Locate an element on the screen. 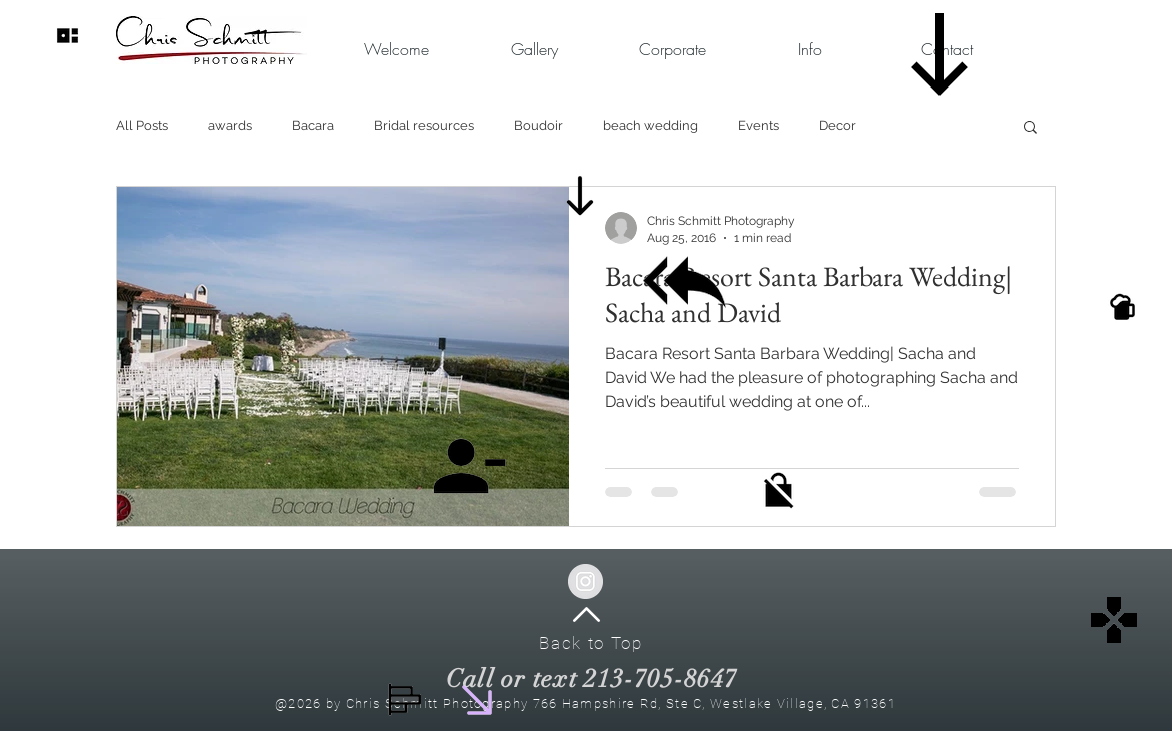  access bento box or compartmentalized layout view is located at coordinates (67, 35).